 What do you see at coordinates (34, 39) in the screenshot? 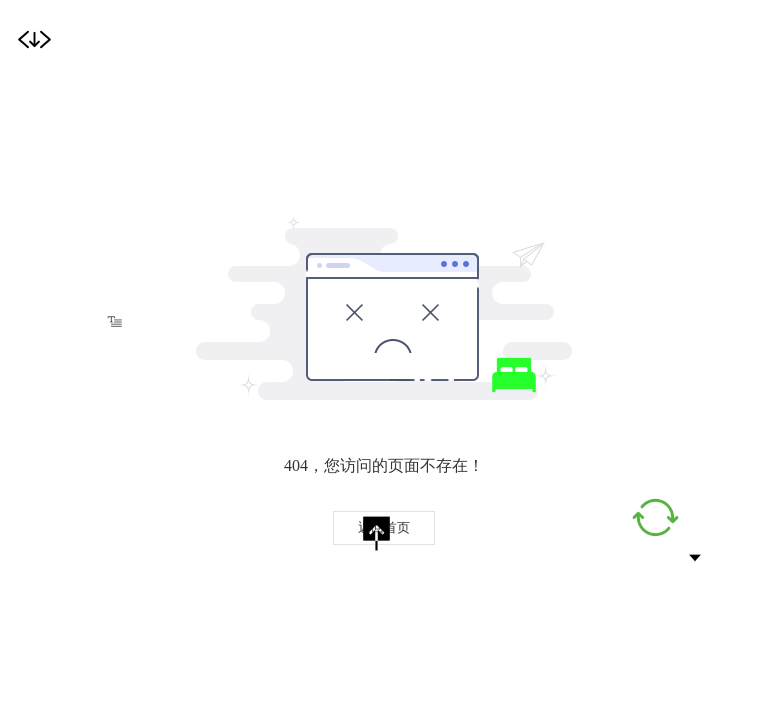
I see `download source code or script files` at bounding box center [34, 39].